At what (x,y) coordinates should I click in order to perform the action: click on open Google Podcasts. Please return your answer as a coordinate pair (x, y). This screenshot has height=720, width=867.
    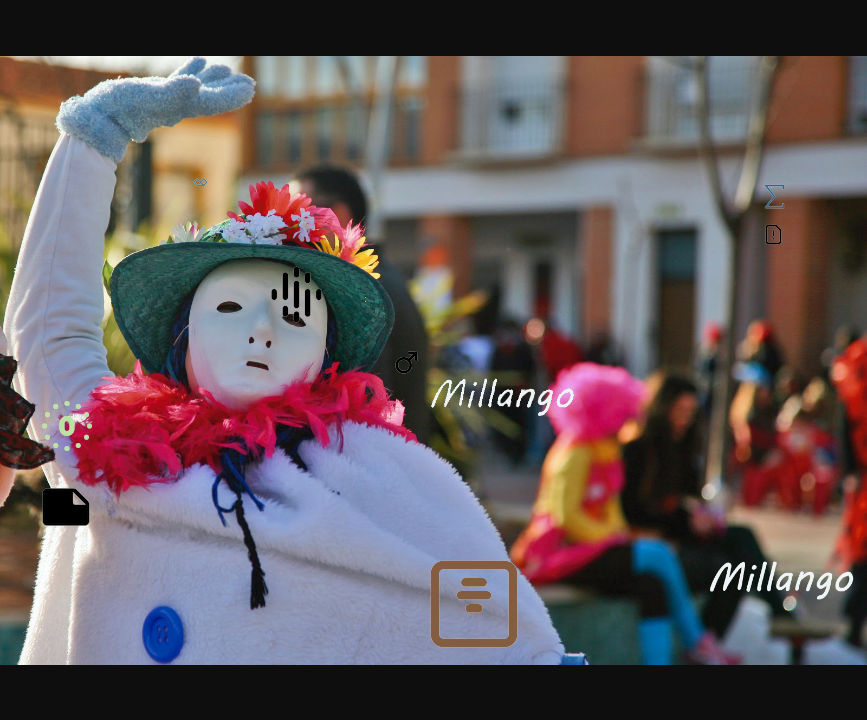
    Looking at the image, I should click on (296, 294).